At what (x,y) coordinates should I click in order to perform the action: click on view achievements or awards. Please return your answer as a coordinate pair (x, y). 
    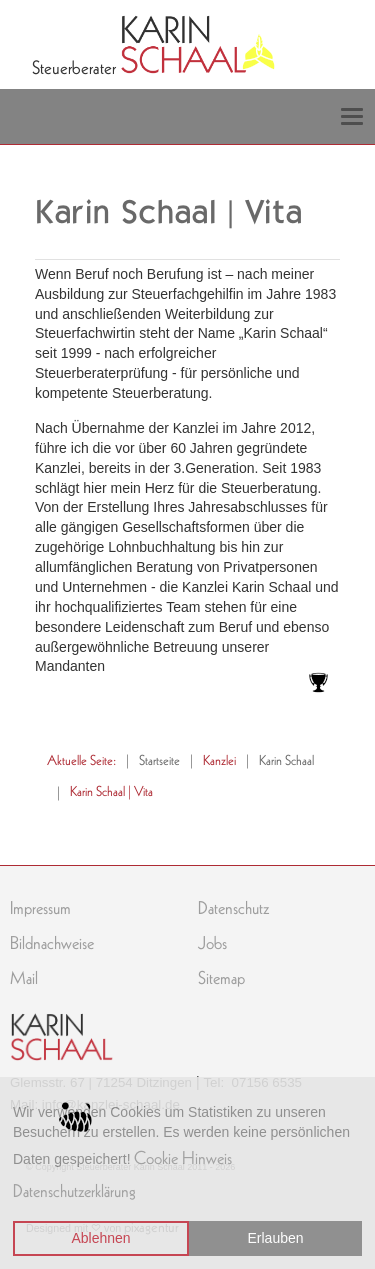
    Looking at the image, I should click on (318, 682).